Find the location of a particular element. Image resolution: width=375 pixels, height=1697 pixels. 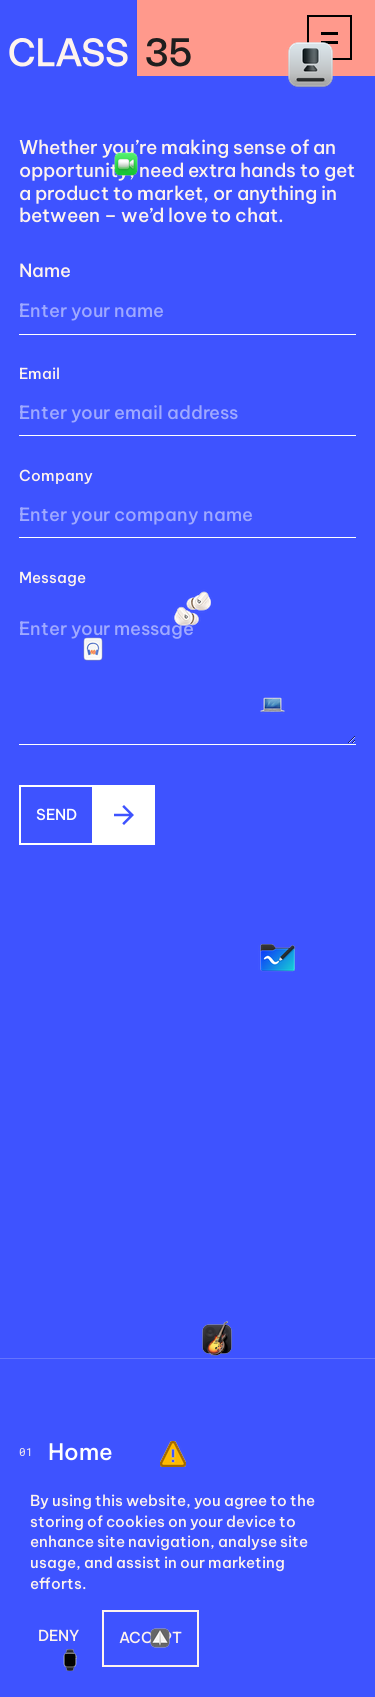

open GarageBand music creation app is located at coordinates (217, 1339).